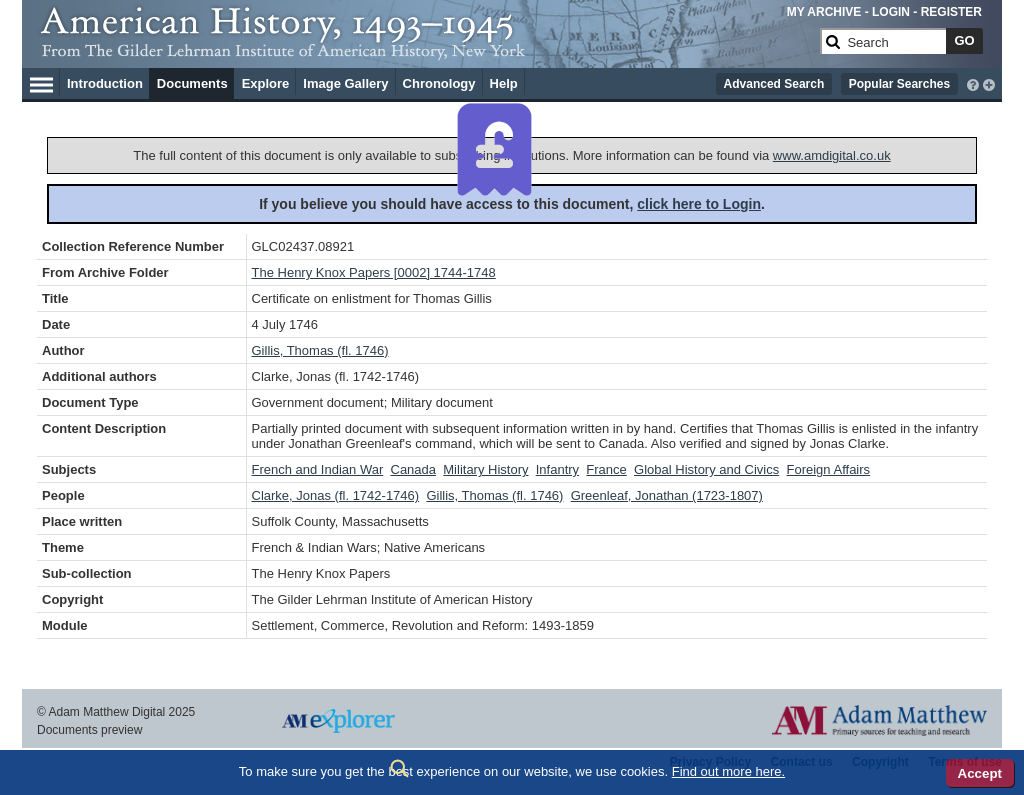 The height and width of the screenshot is (795, 1024). What do you see at coordinates (494, 149) in the screenshot?
I see `view receipt or transaction in British pounds` at bounding box center [494, 149].